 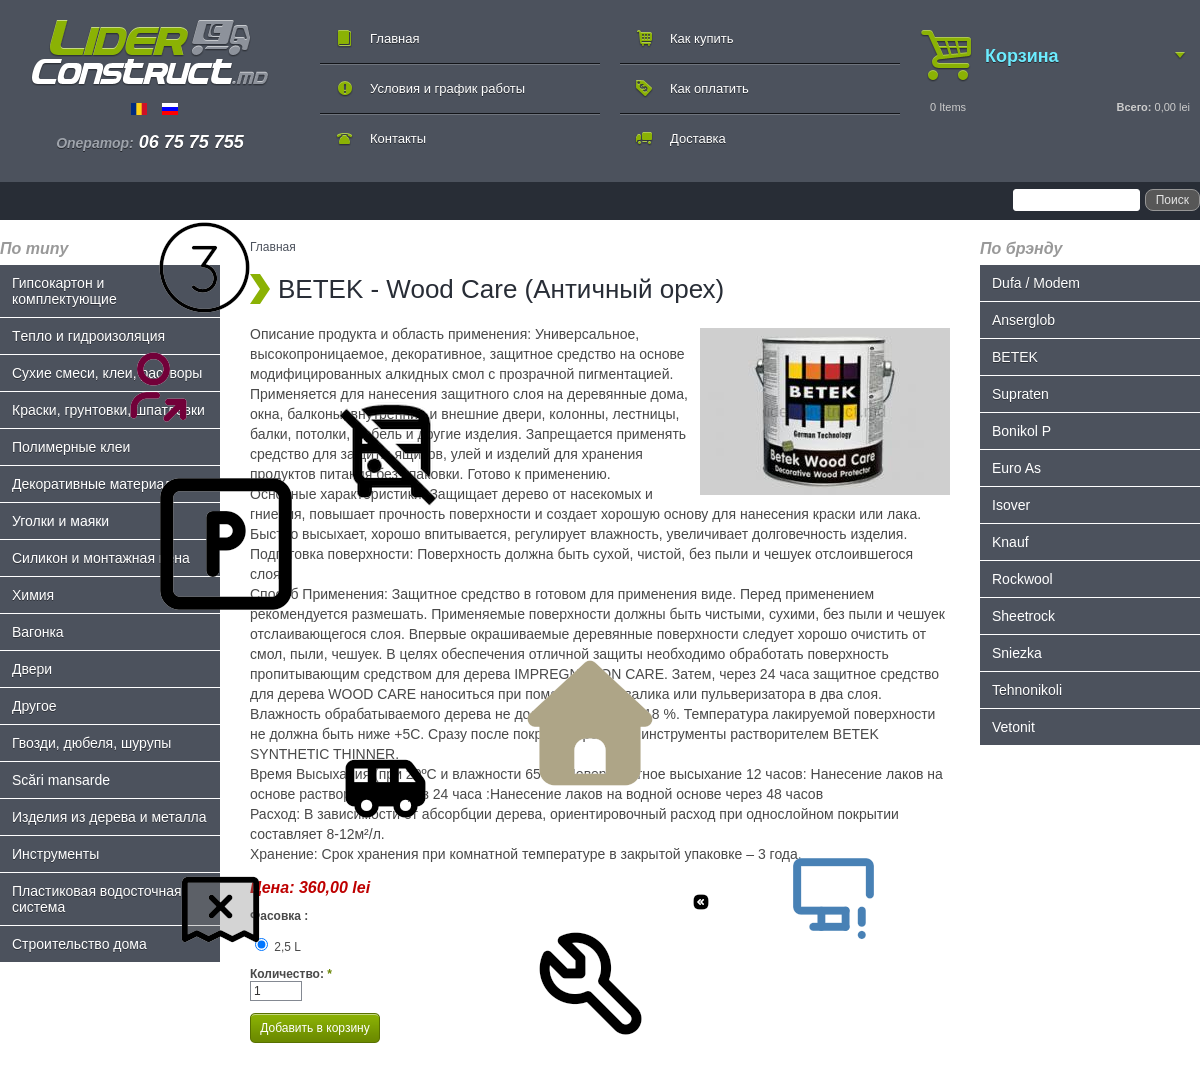 What do you see at coordinates (153, 385) in the screenshot?
I see `share a user profile` at bounding box center [153, 385].